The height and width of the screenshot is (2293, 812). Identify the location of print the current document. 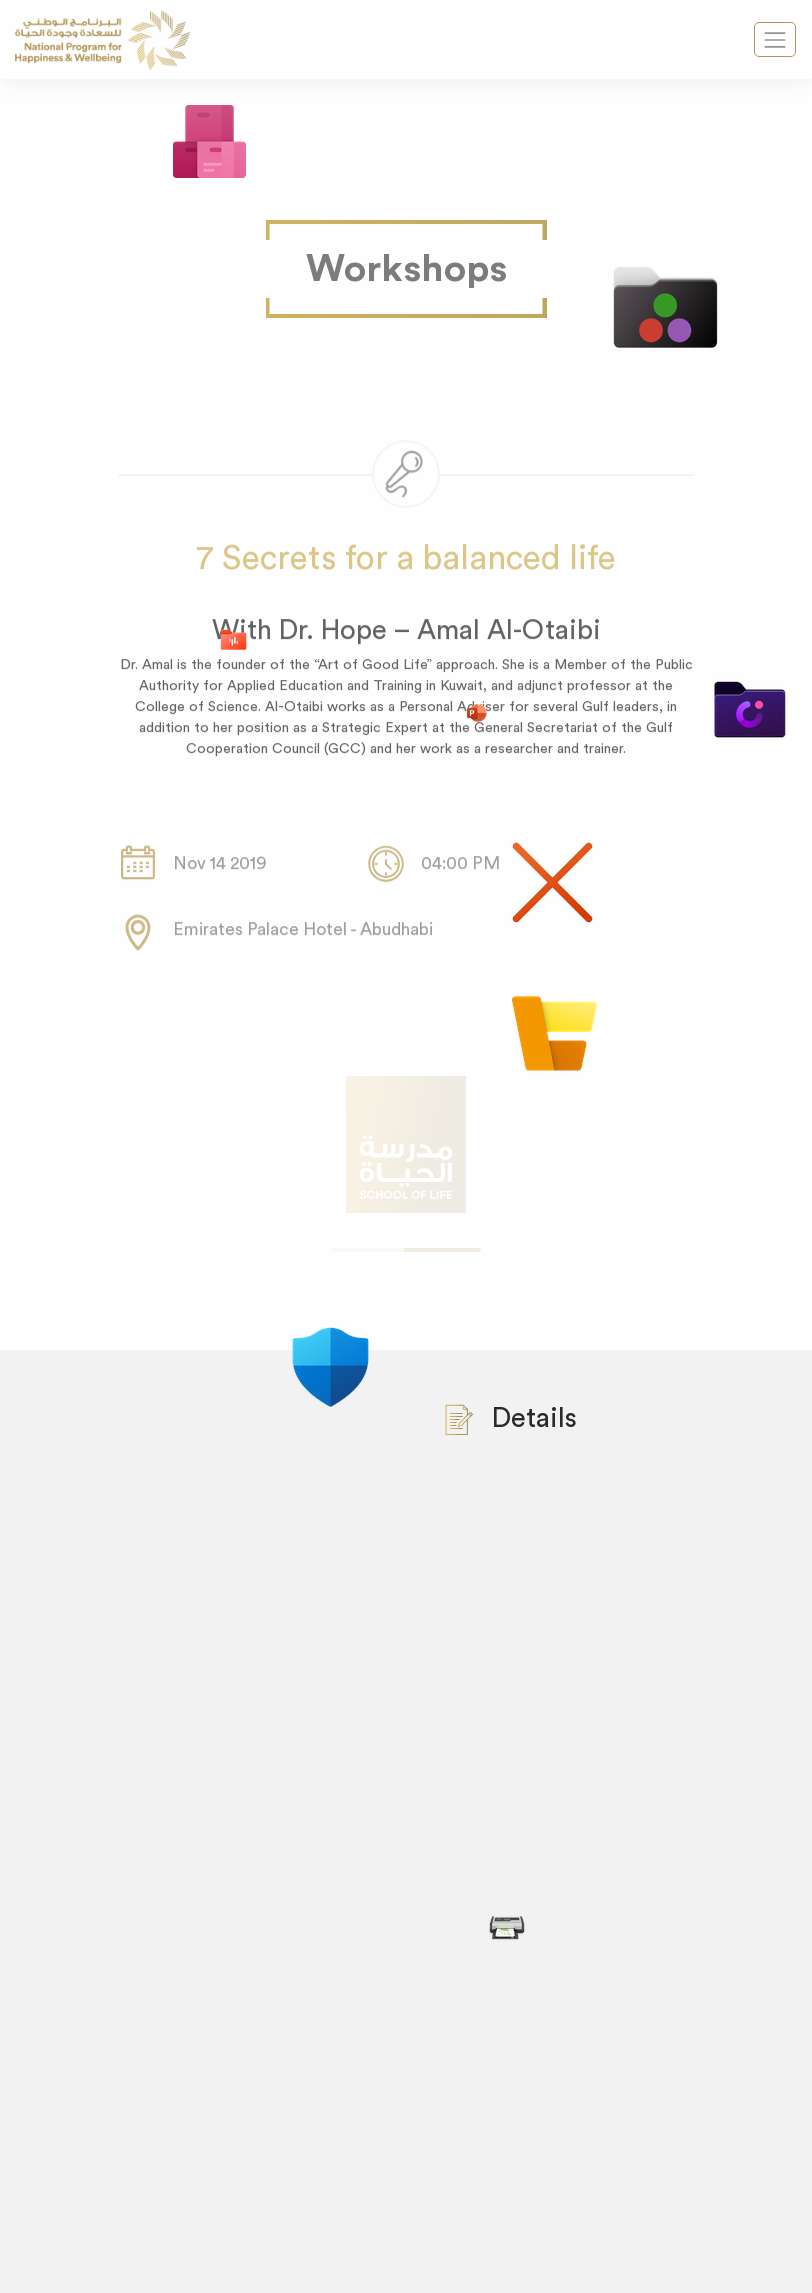
(507, 1927).